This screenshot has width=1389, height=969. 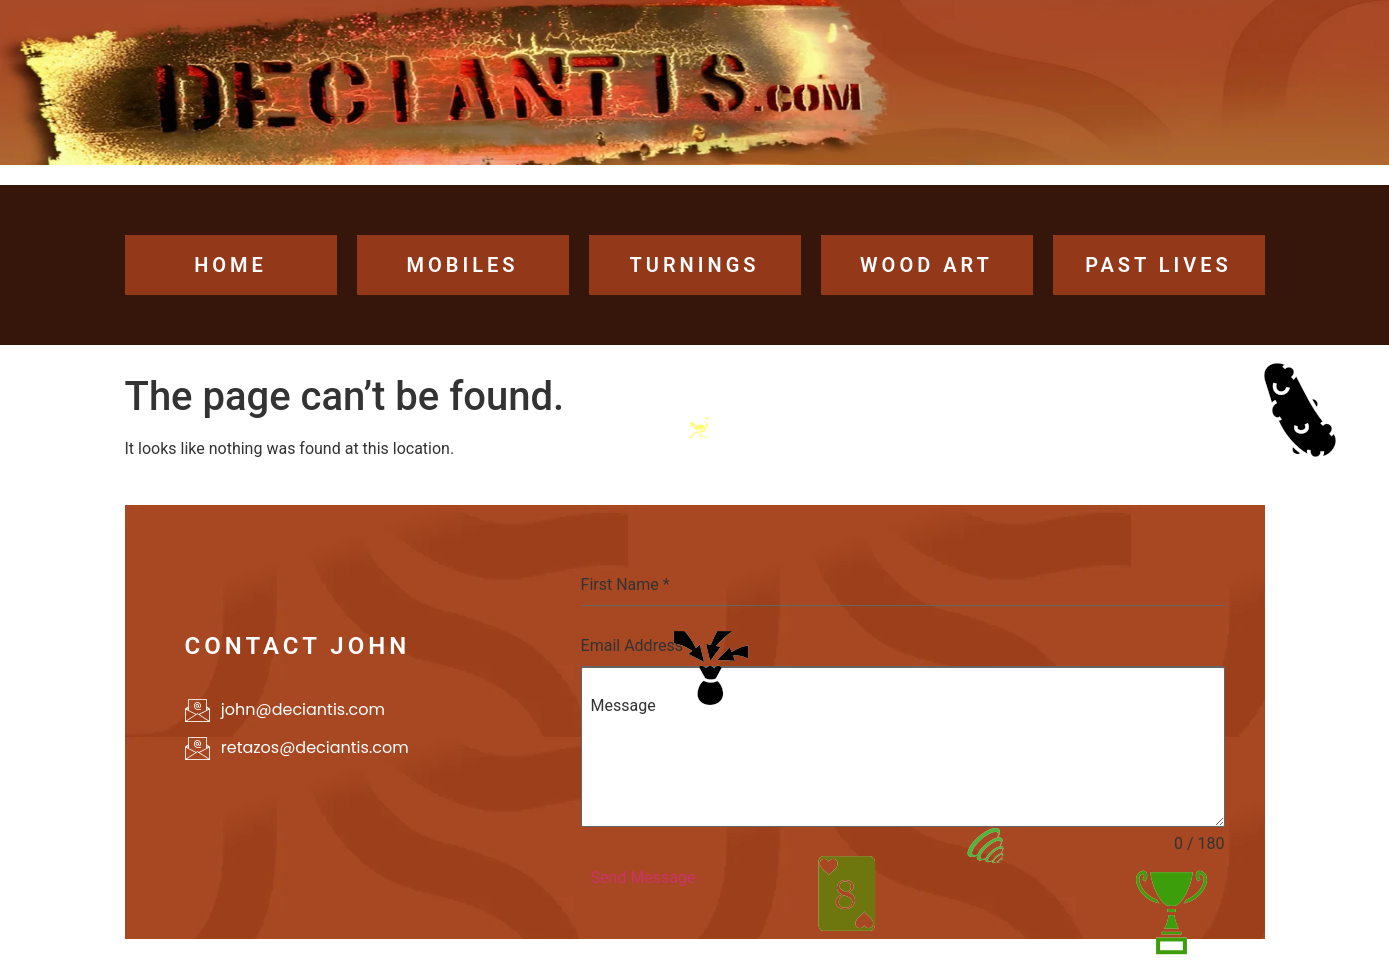 I want to click on playing card: 8 of hearts, so click(x=846, y=893).